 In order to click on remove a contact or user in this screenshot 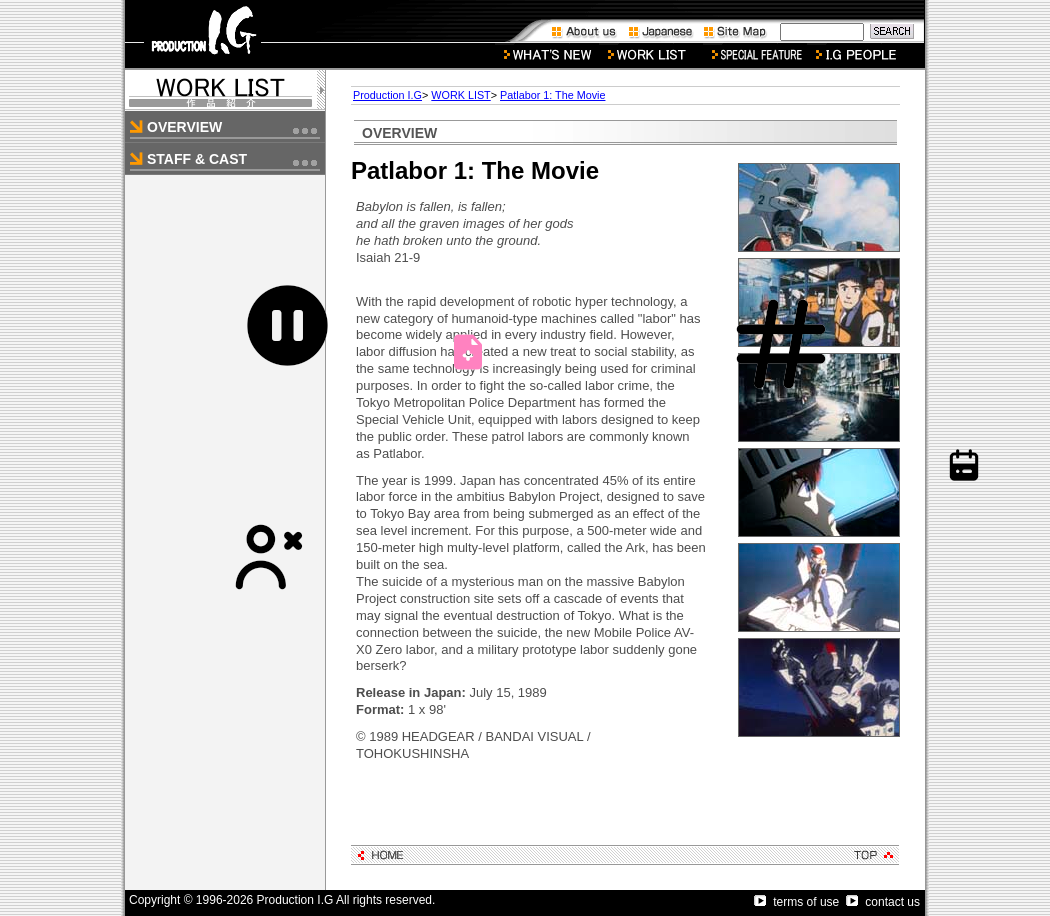, I will do `click(268, 557)`.